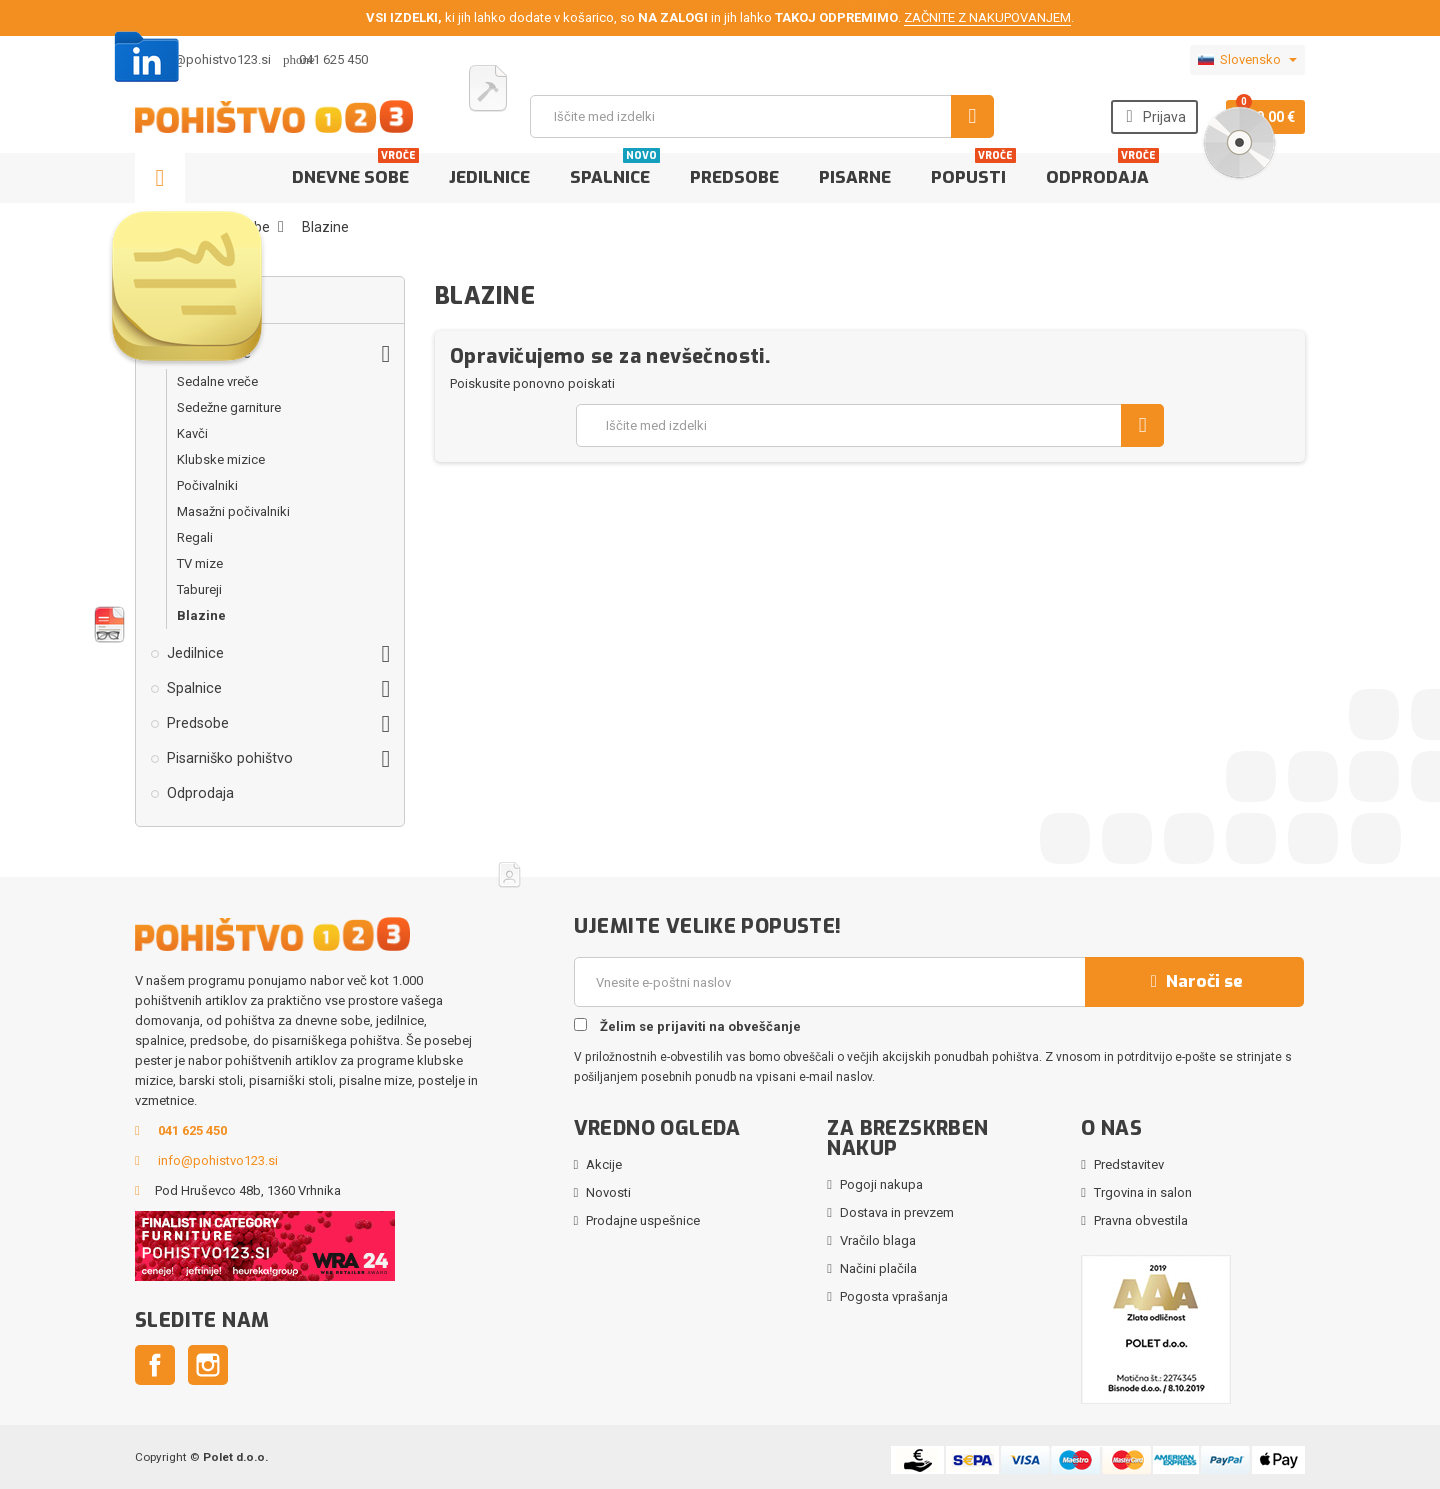  Describe the element at coordinates (187, 286) in the screenshot. I see `open the stickies app for quick notes` at that location.